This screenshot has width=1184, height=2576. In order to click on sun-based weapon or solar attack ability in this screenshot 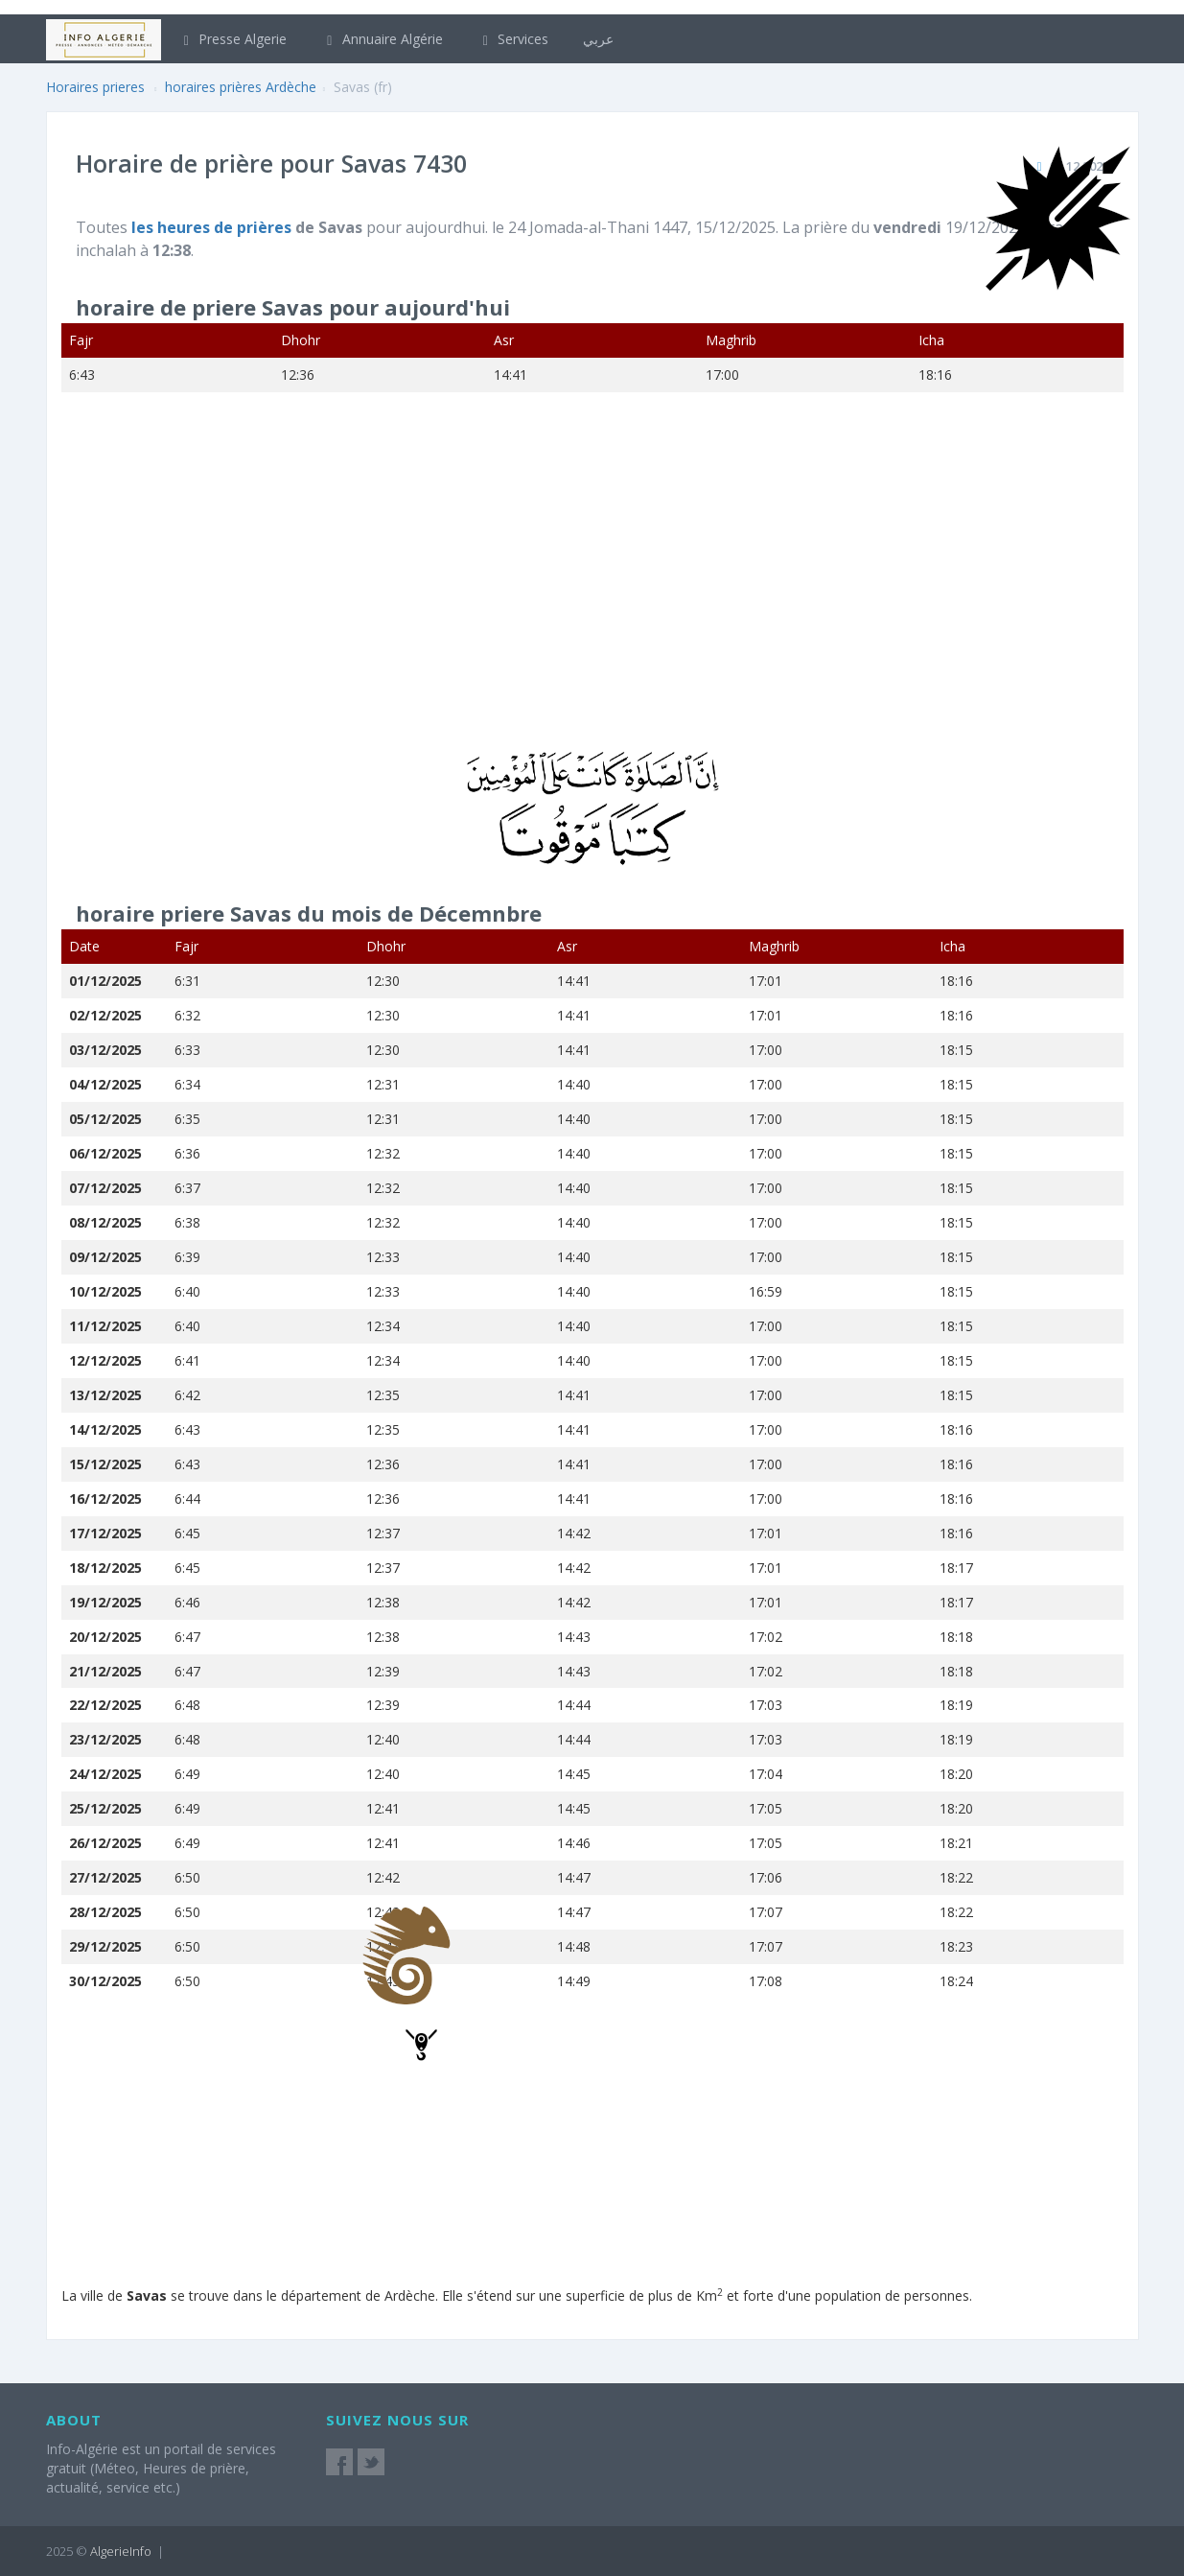, I will do `click(1057, 218)`.